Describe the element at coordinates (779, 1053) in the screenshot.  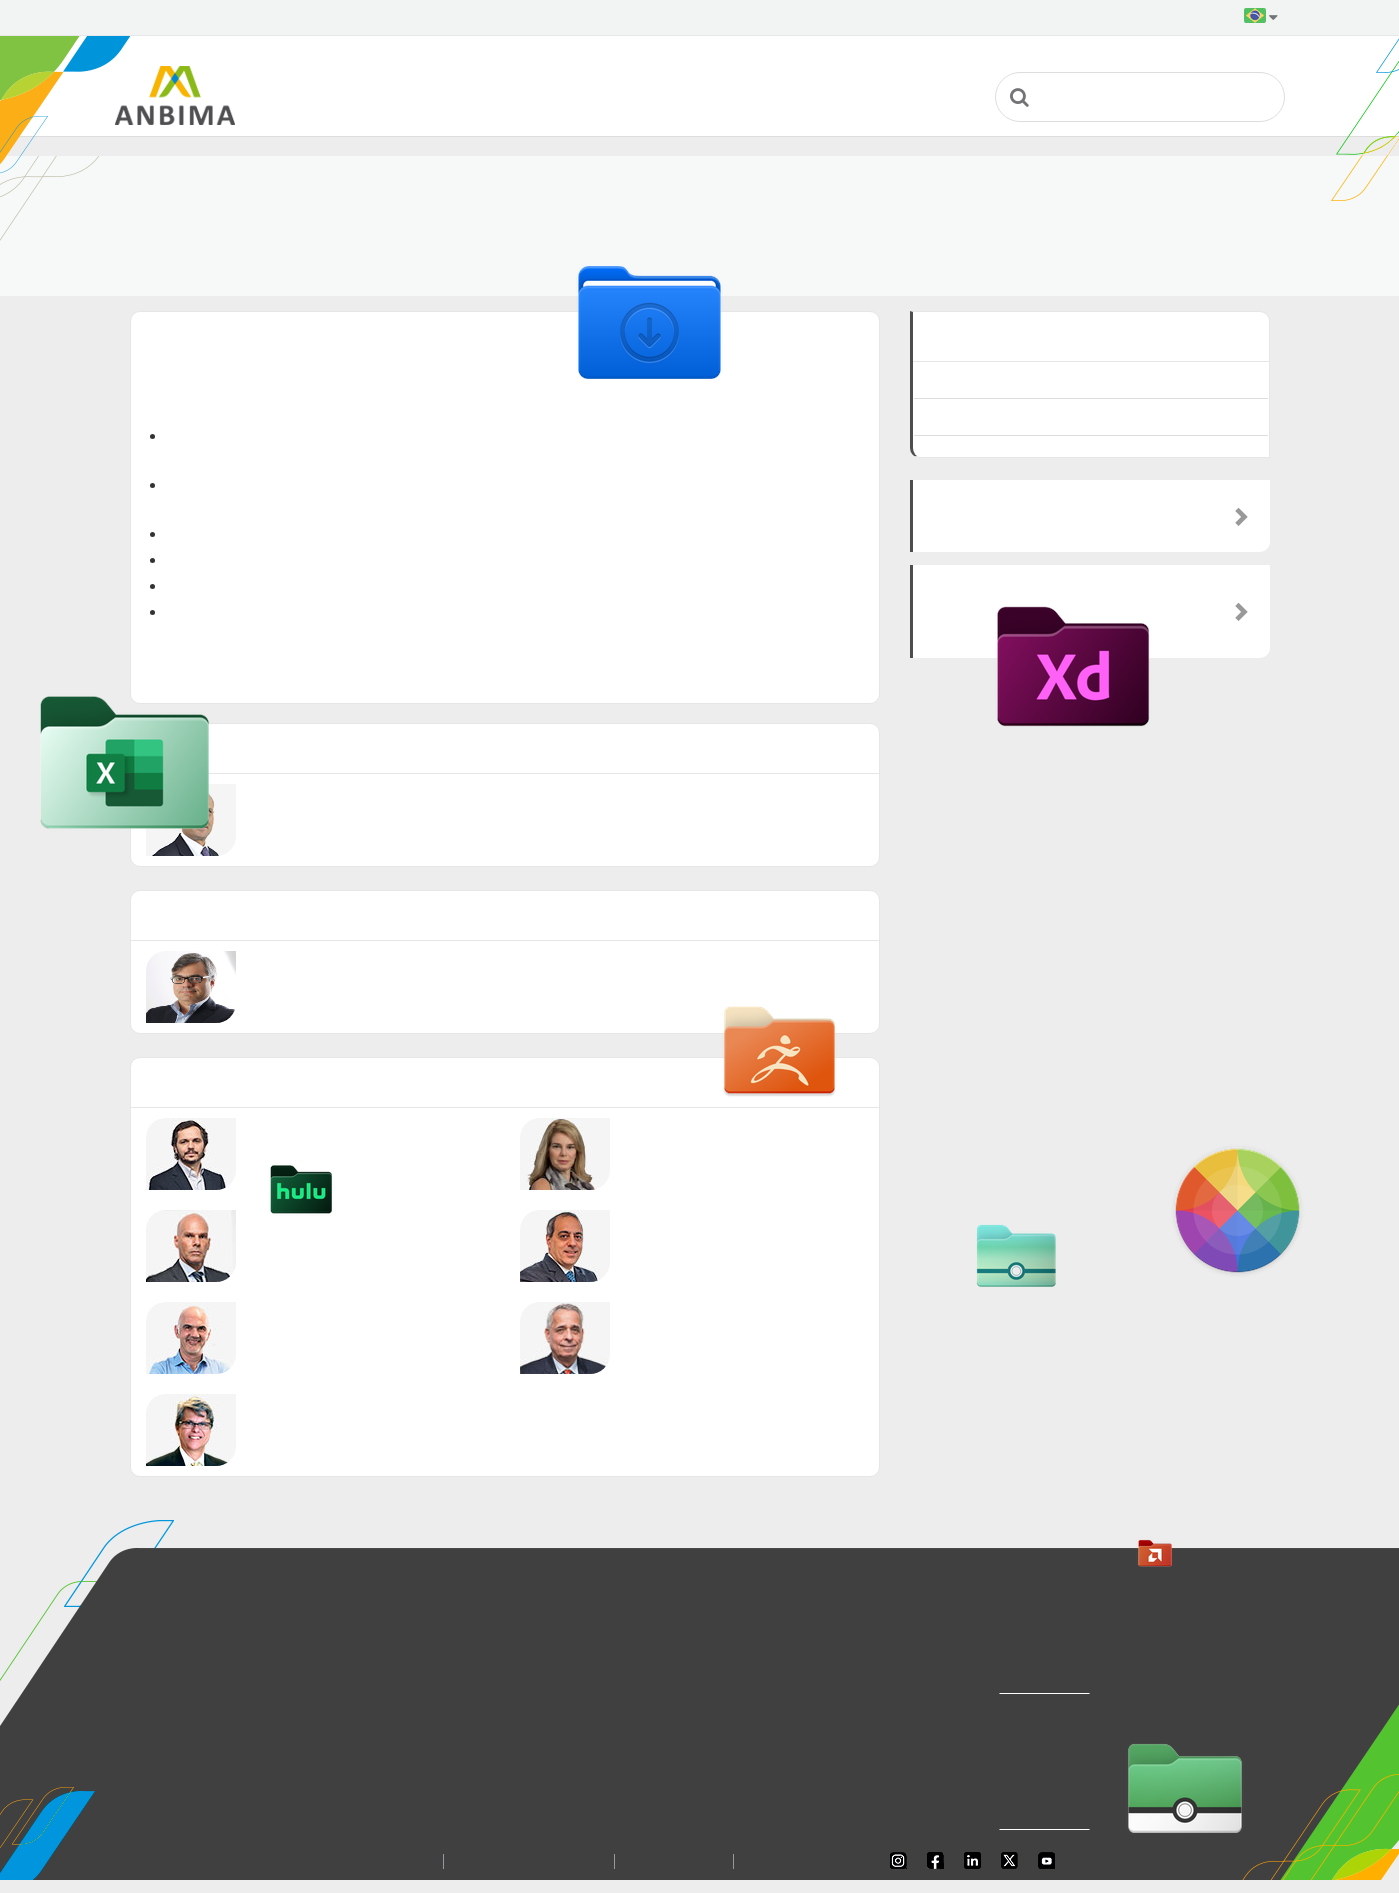
I see `open zbrush project files folder` at that location.